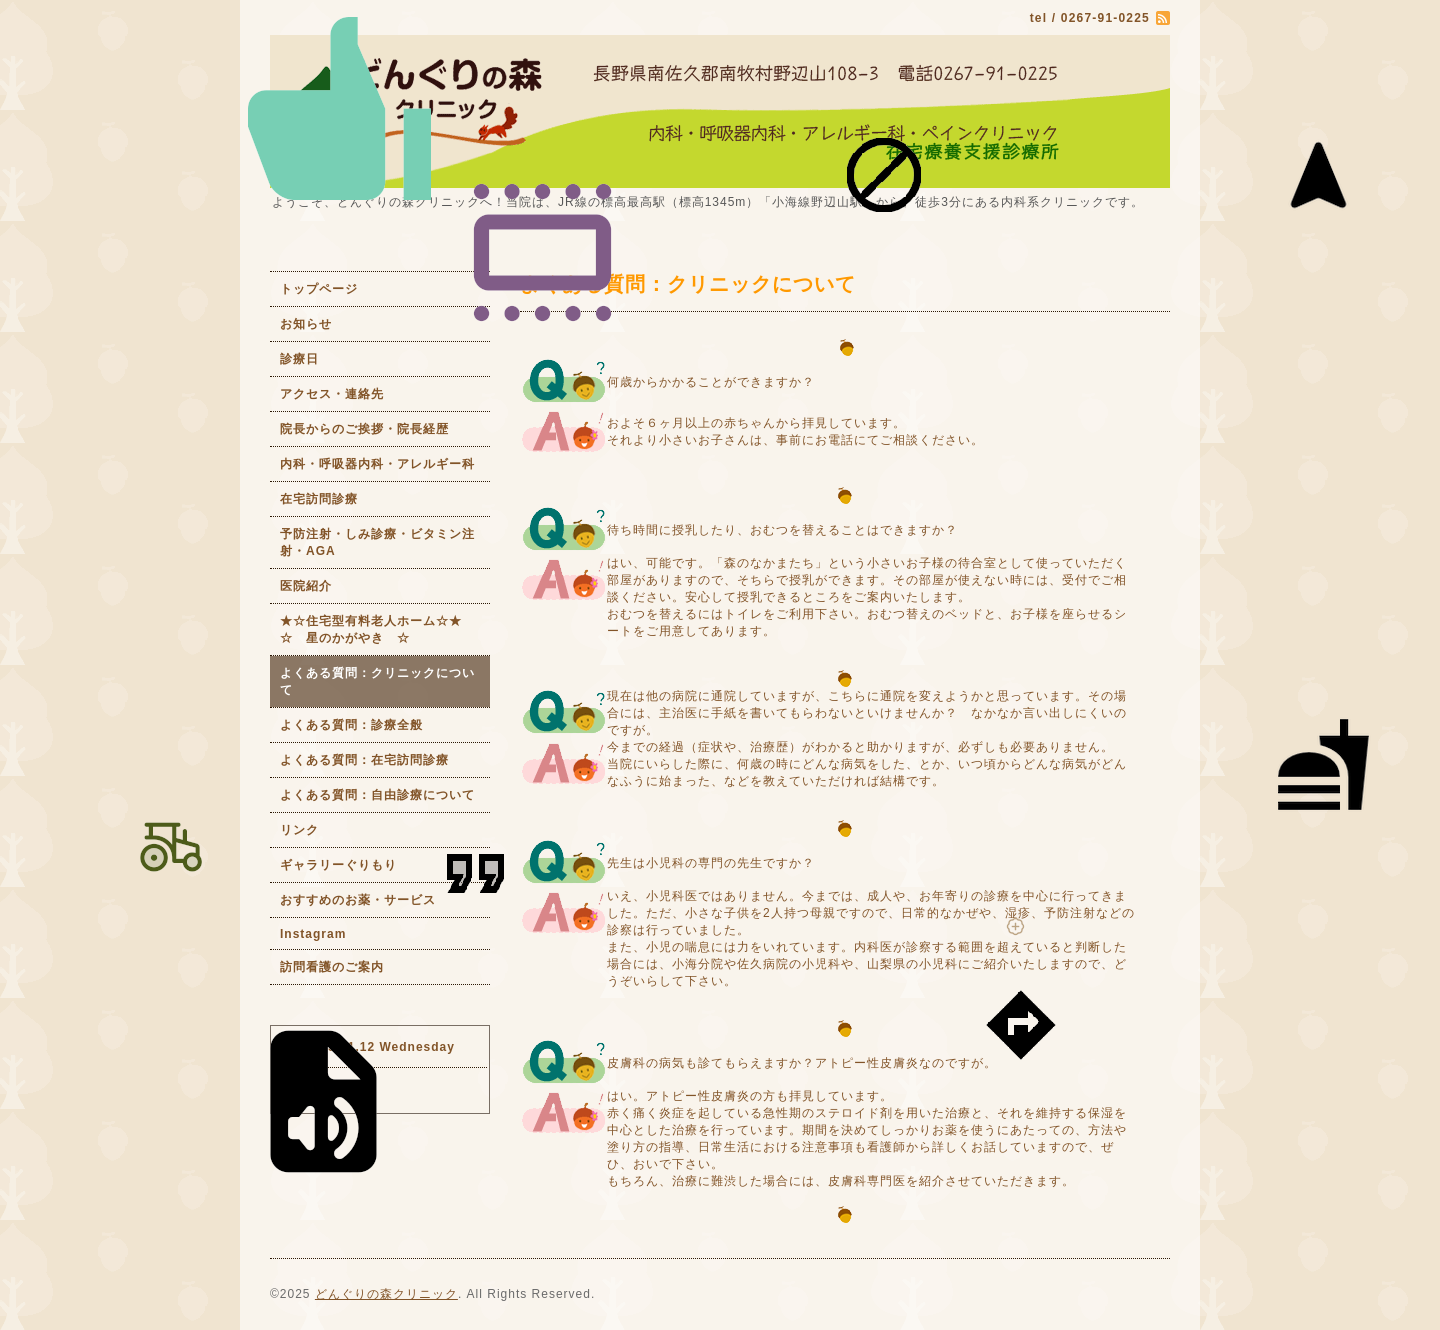 This screenshot has height=1330, width=1440. Describe the element at coordinates (884, 175) in the screenshot. I see `block or ban a user` at that location.